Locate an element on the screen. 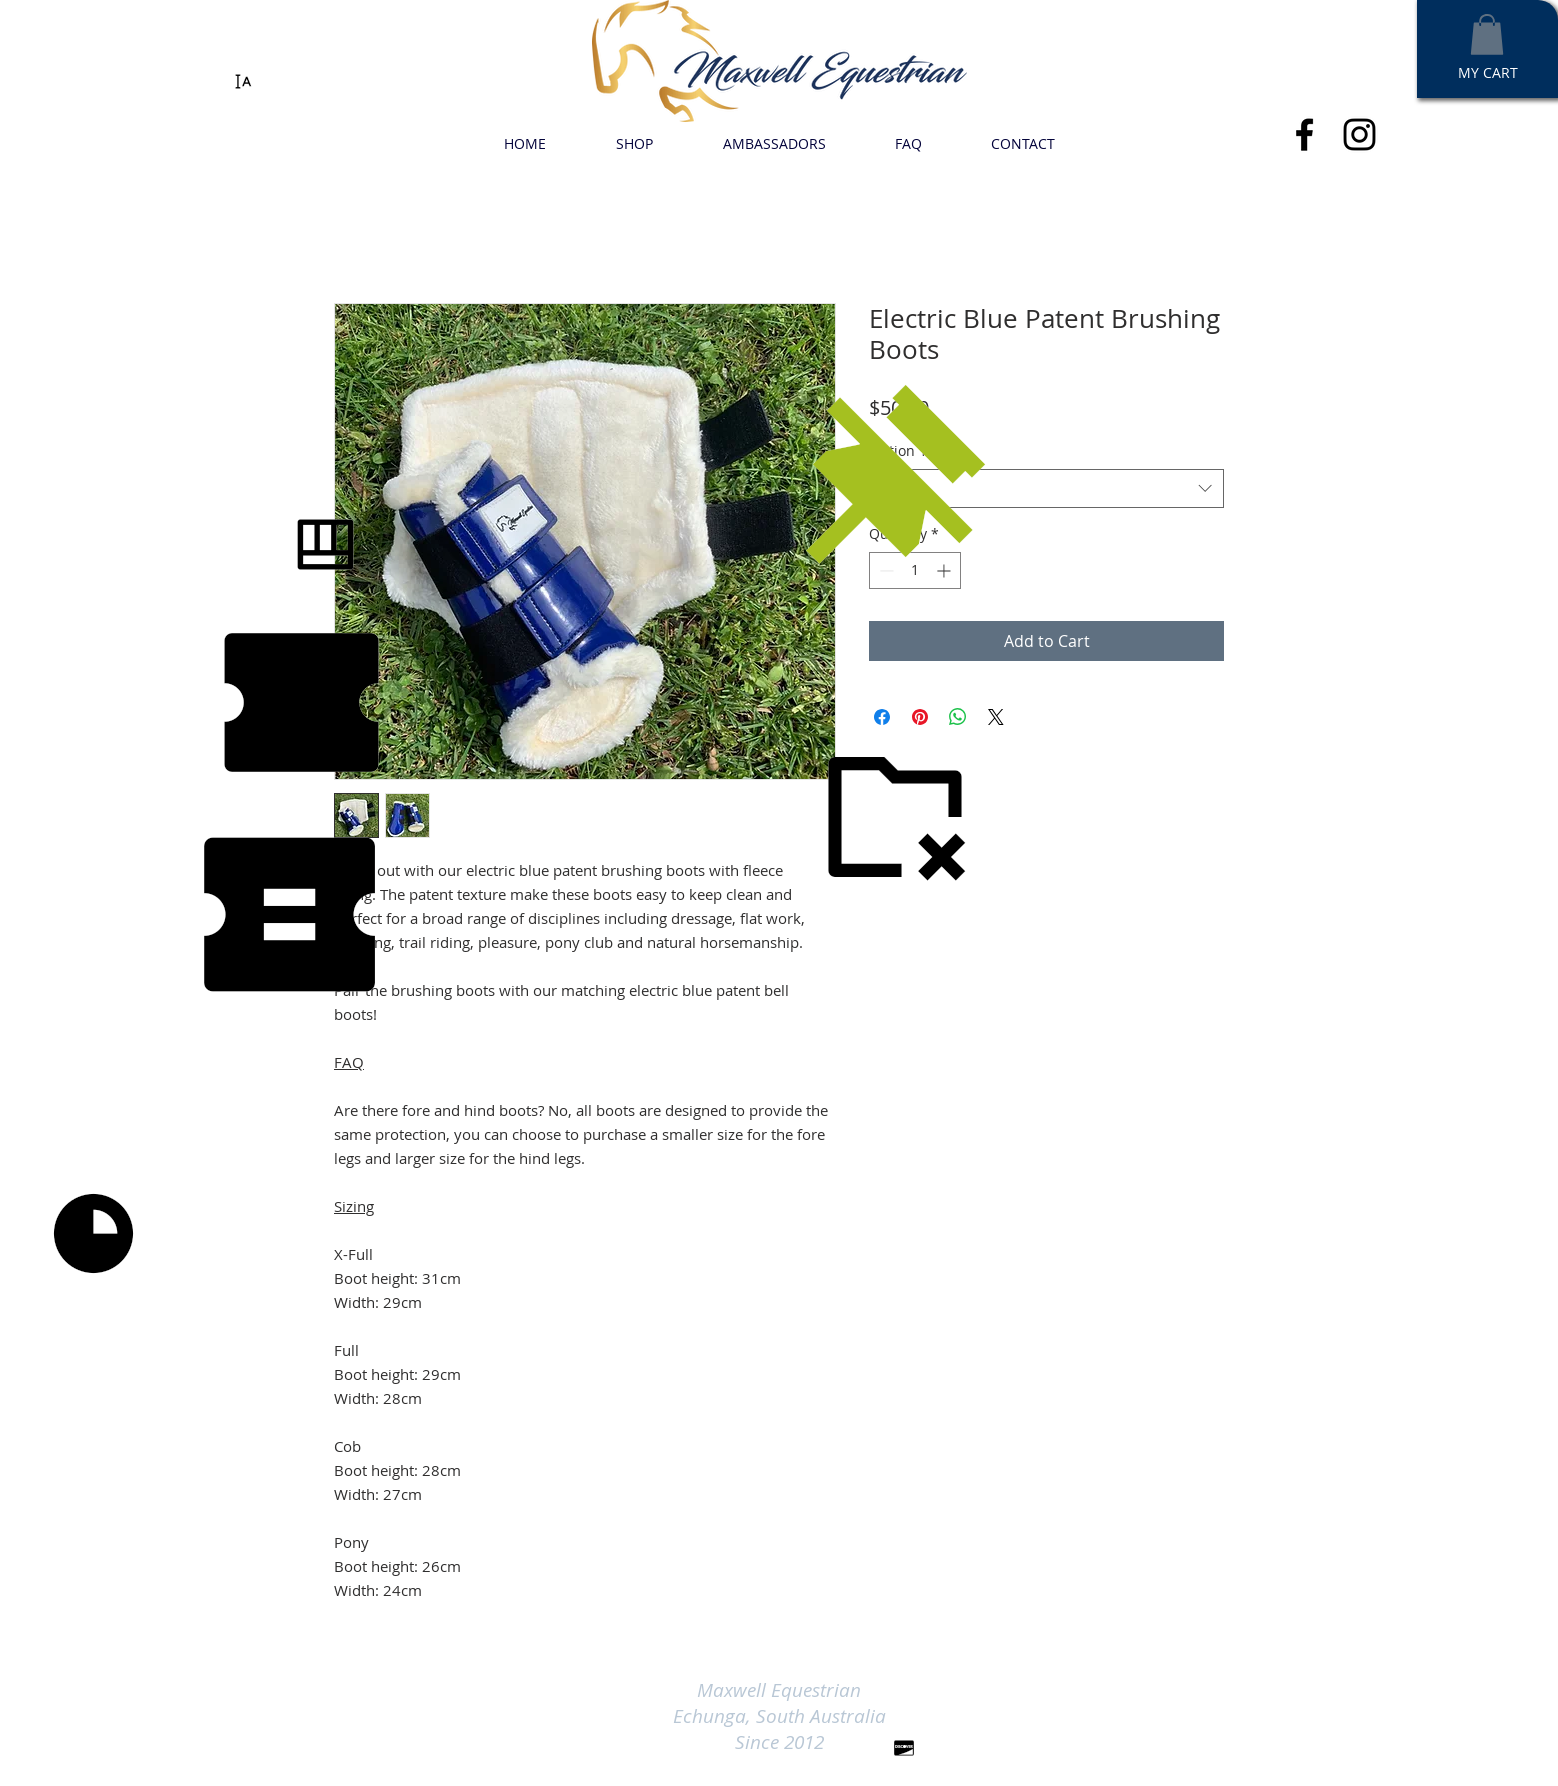 This screenshot has height=1786, width=1558. indicates 25% progress or completion status is located at coordinates (93, 1233).